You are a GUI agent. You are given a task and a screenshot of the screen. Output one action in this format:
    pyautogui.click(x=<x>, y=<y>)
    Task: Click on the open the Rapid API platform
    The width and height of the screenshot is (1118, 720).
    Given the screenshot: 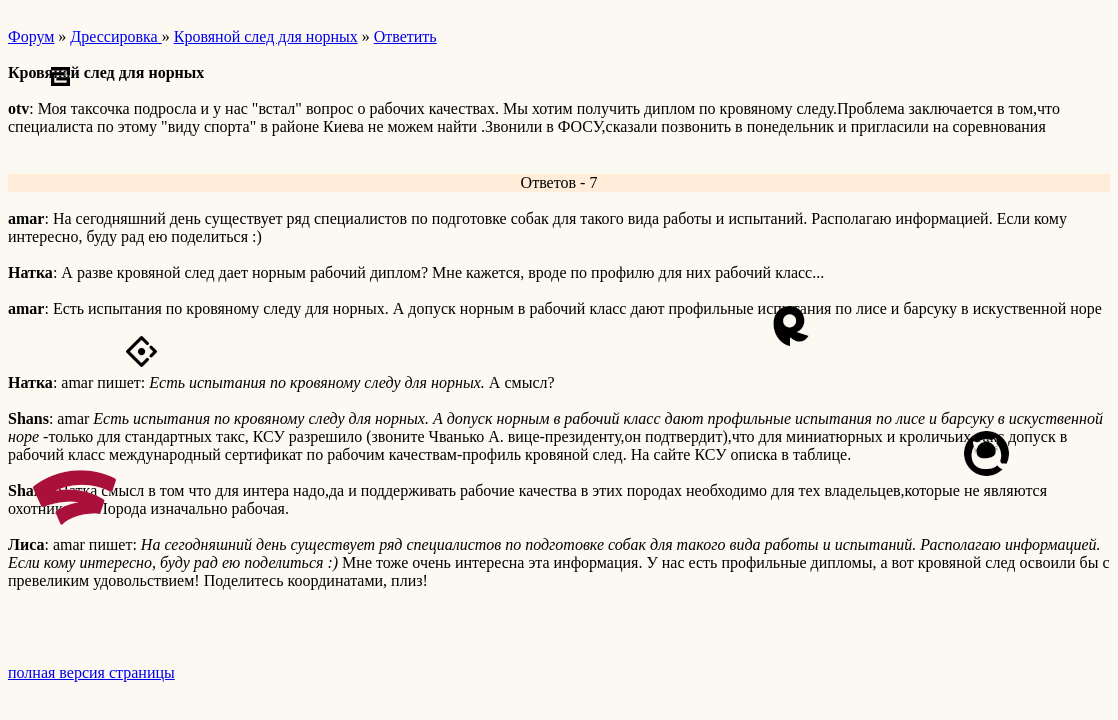 What is the action you would take?
    pyautogui.click(x=791, y=326)
    